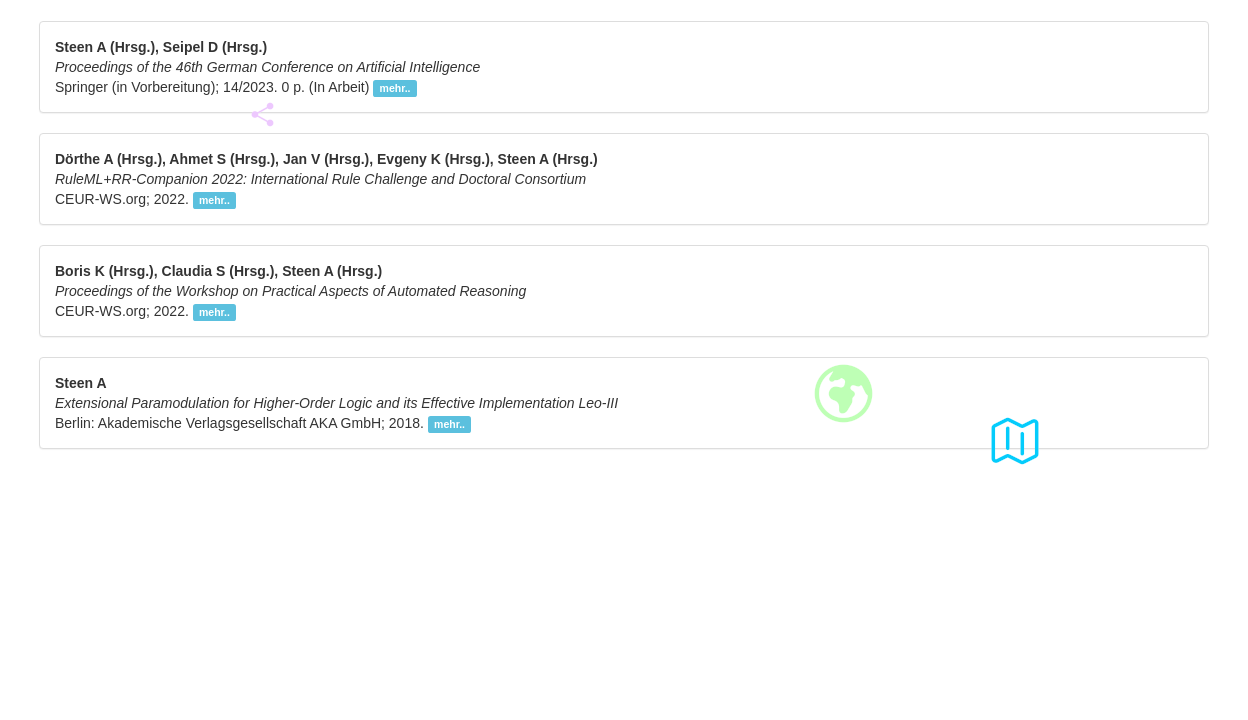  What do you see at coordinates (843, 393) in the screenshot?
I see `switch to international or global settings` at bounding box center [843, 393].